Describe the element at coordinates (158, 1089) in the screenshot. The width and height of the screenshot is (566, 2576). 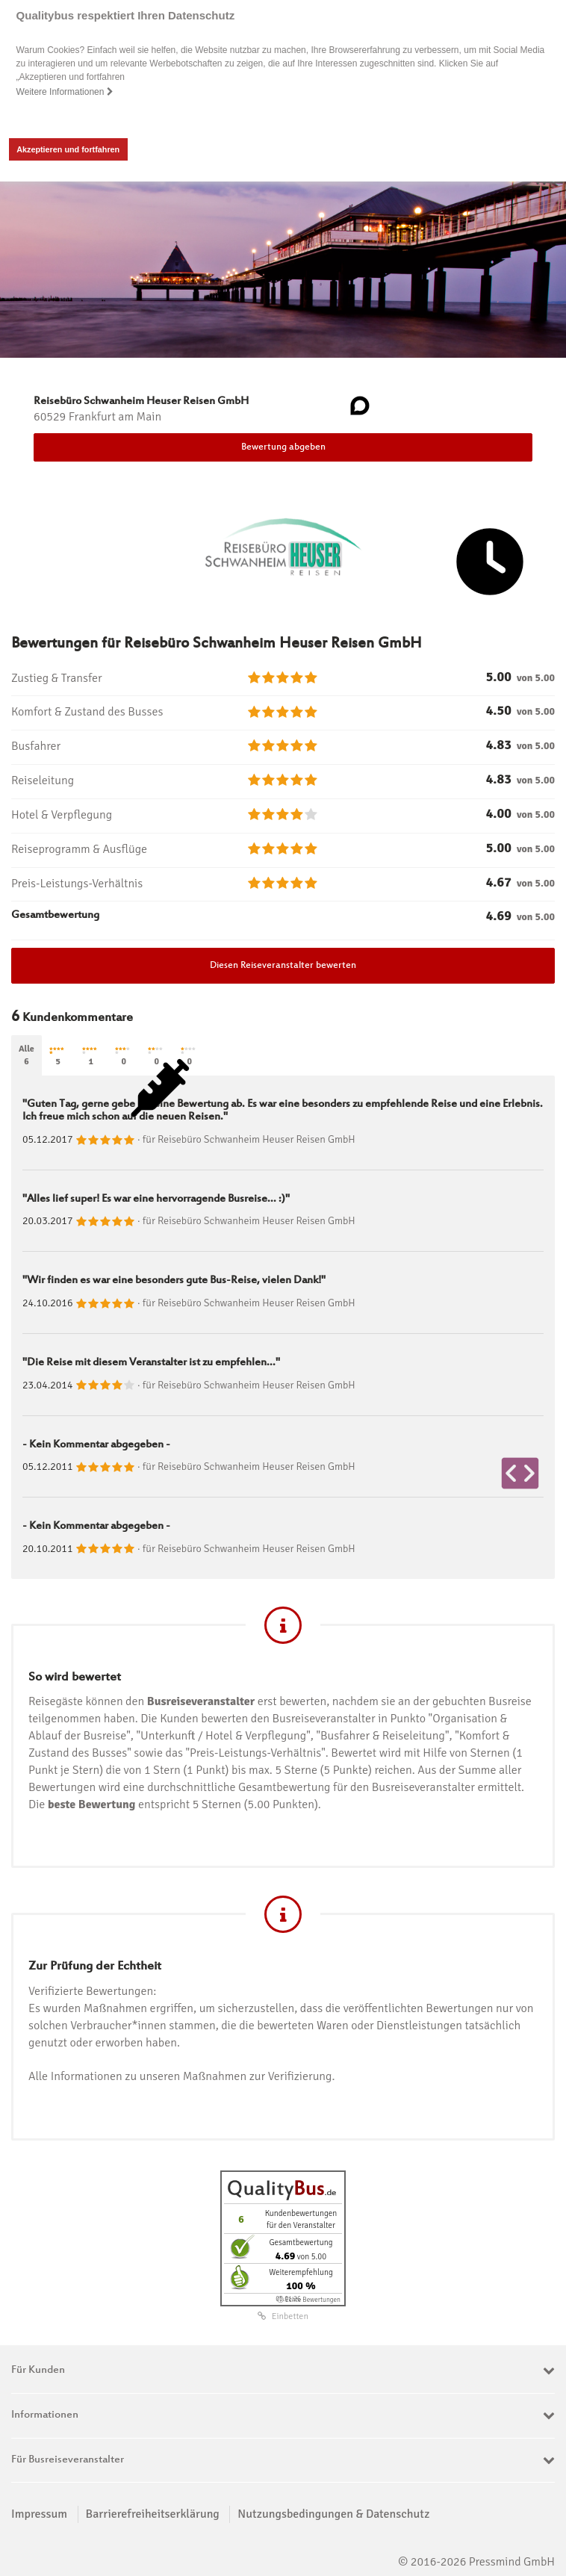
I see `access medical or health-related features` at that location.